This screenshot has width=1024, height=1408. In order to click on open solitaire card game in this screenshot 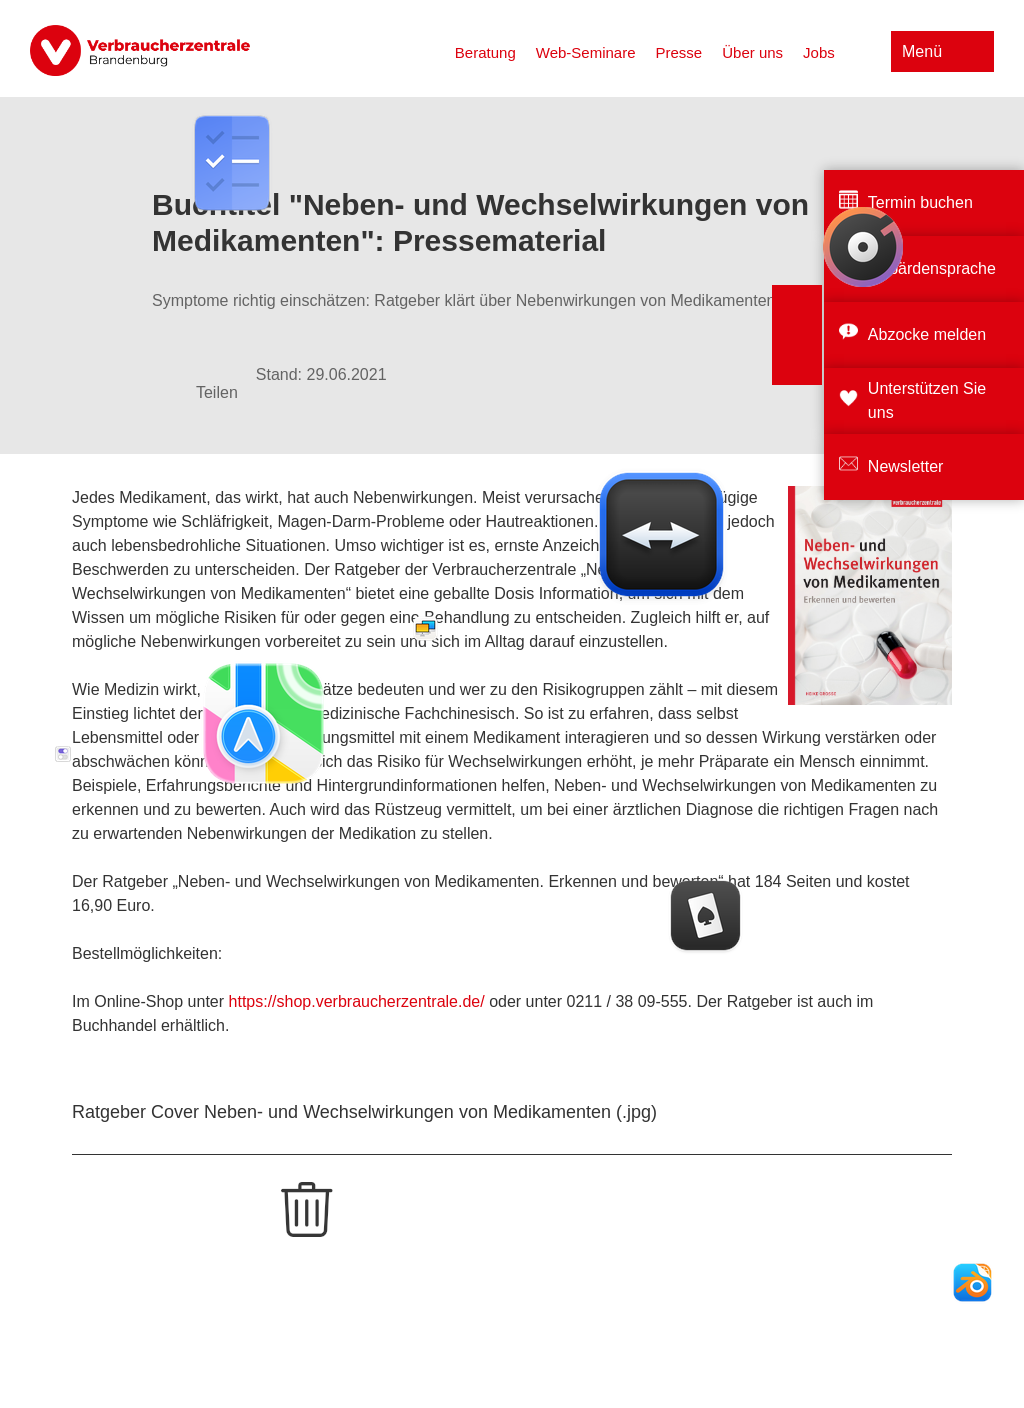, I will do `click(705, 915)`.